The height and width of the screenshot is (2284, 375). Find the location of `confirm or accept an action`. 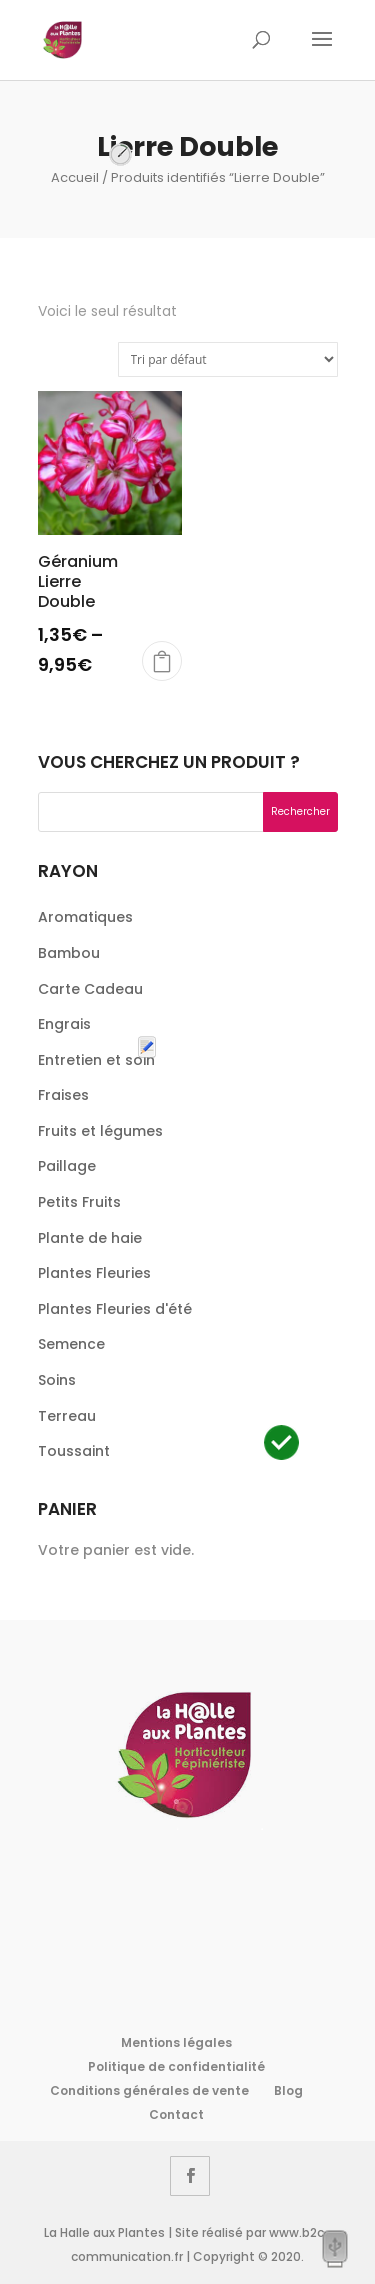

confirm or accept an action is located at coordinates (281, 1442).